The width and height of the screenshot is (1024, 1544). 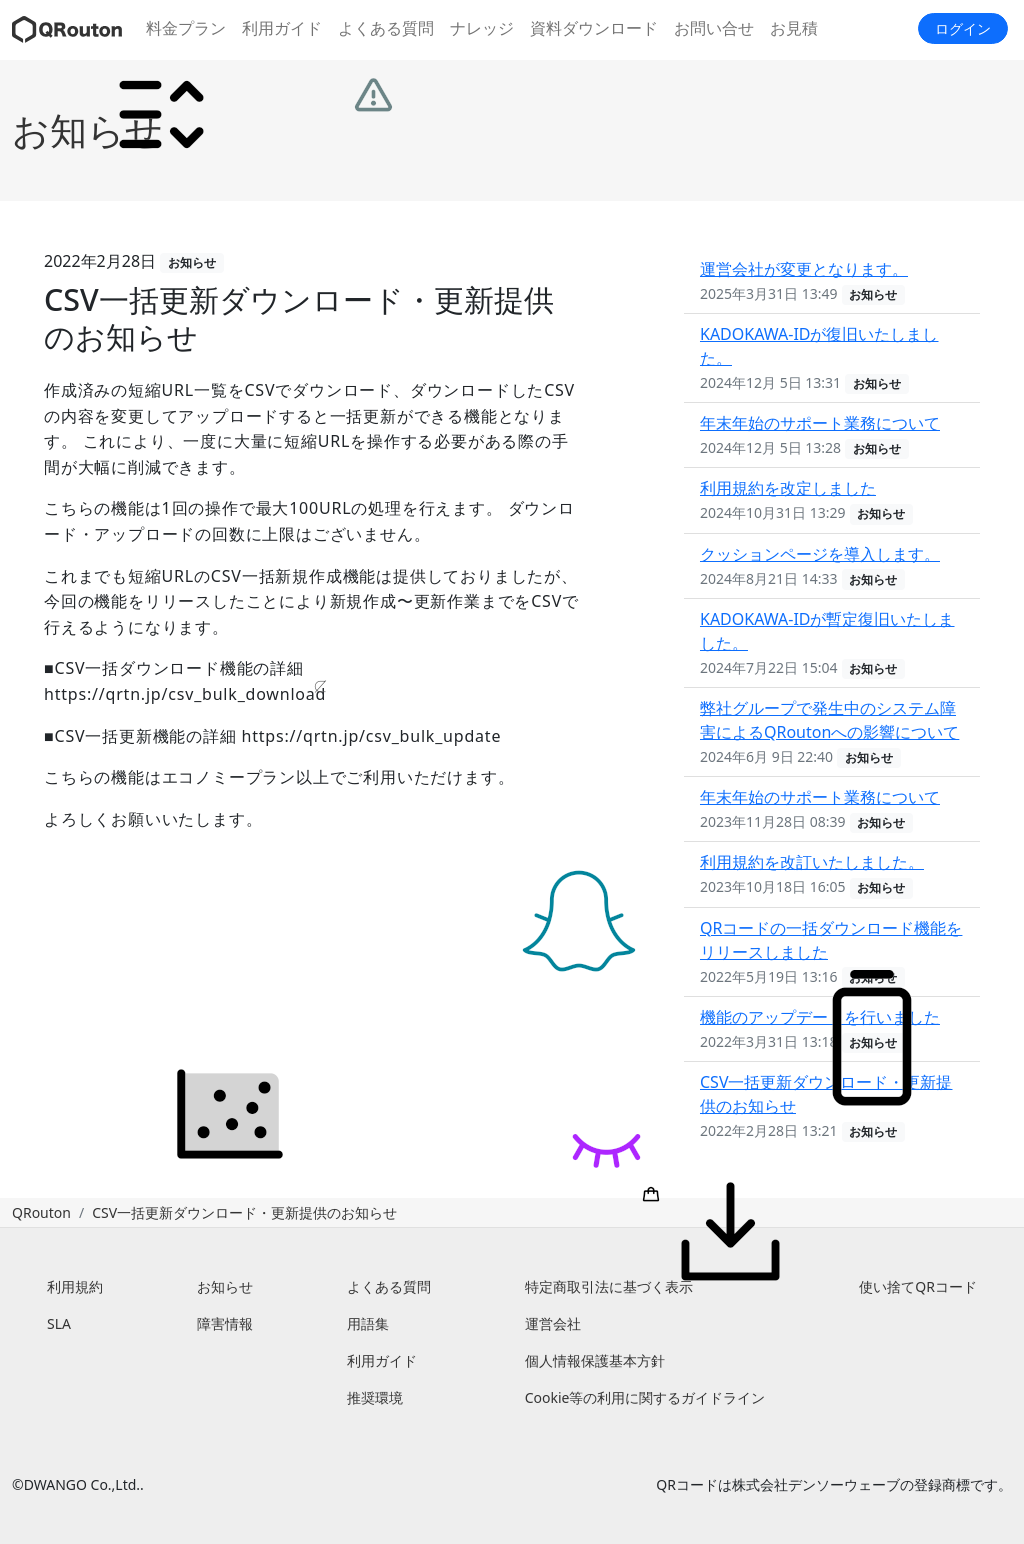 I want to click on indicates a set is not a subset of another in mathematical notation, so click(x=320, y=686).